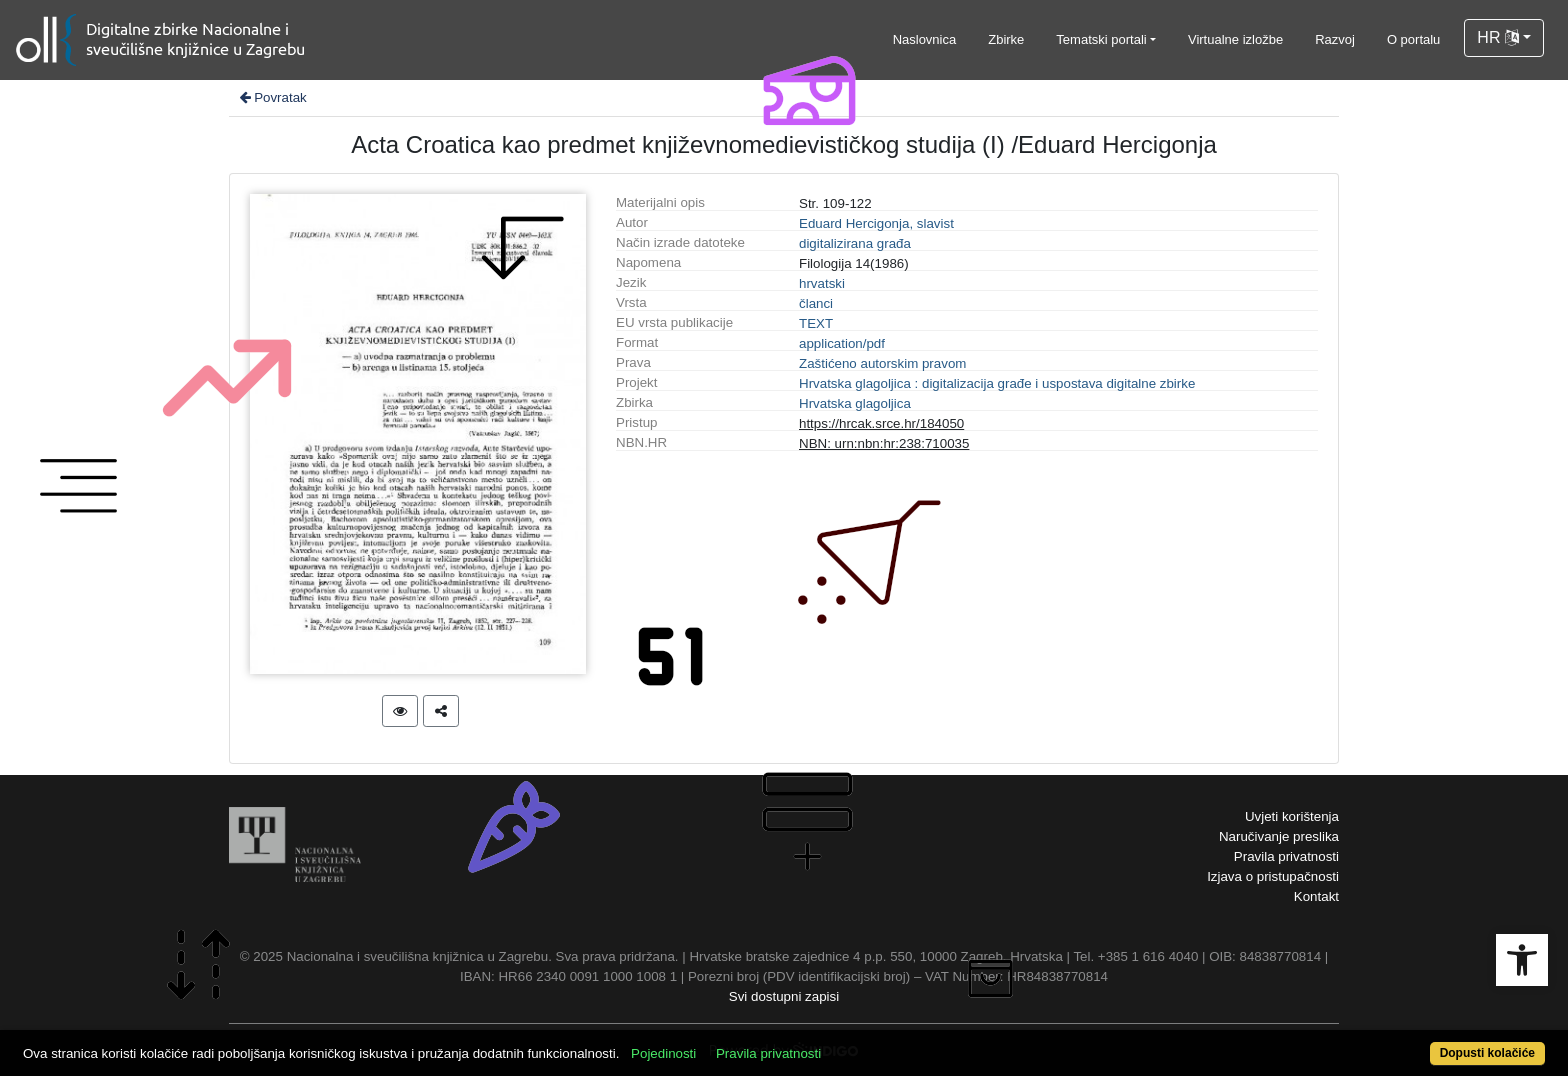  What do you see at coordinates (513, 827) in the screenshot?
I see `browse vegetable or produce category` at bounding box center [513, 827].